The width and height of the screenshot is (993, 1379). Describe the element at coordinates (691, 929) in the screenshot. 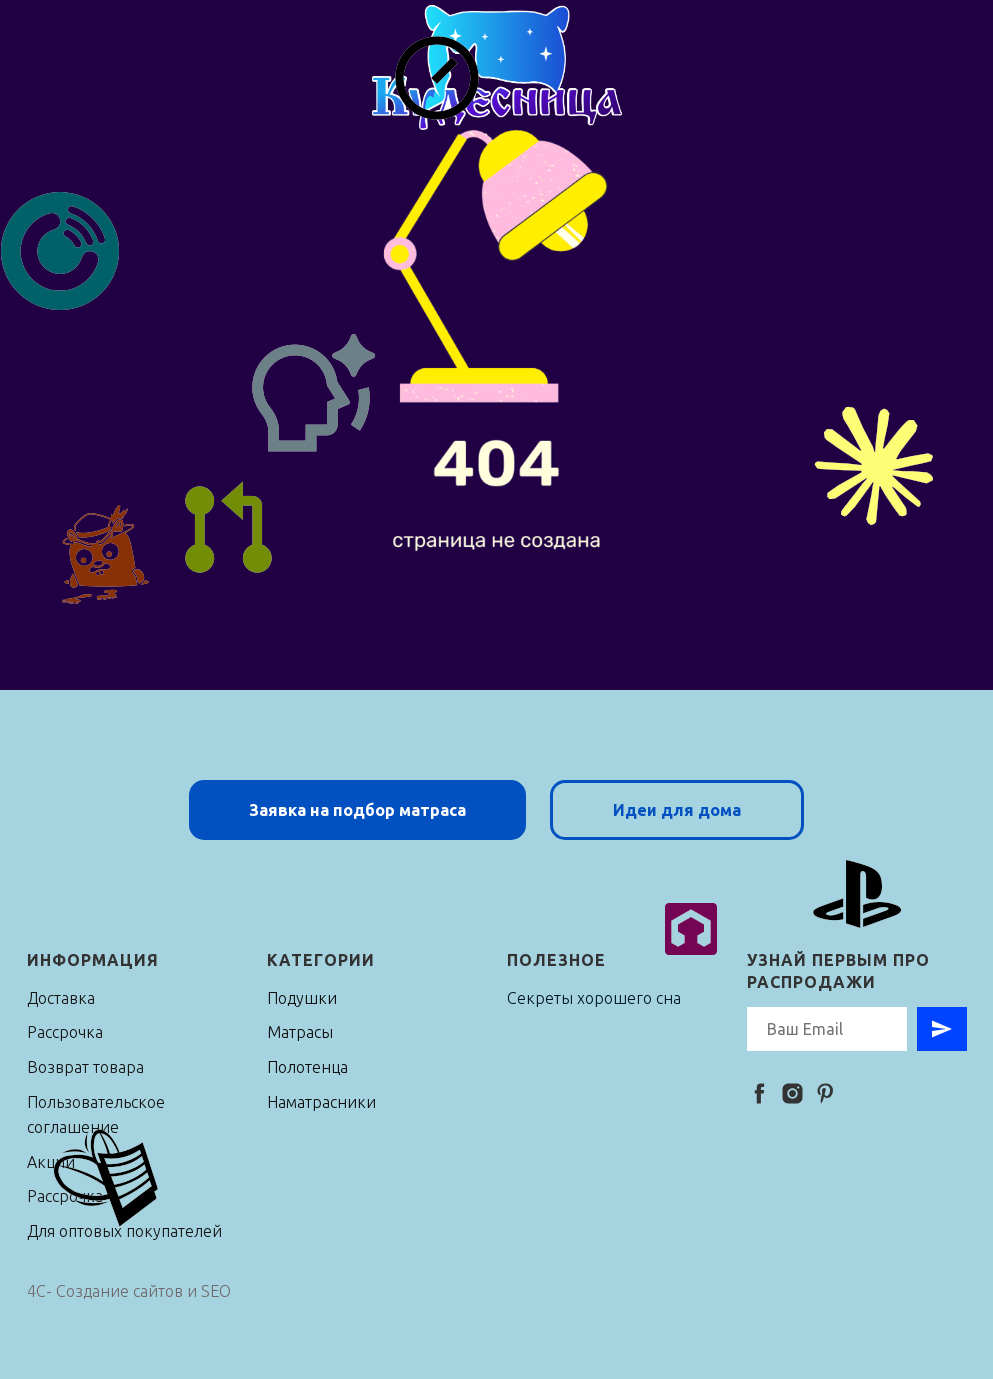

I see `open LMMS digital audio workstation` at that location.